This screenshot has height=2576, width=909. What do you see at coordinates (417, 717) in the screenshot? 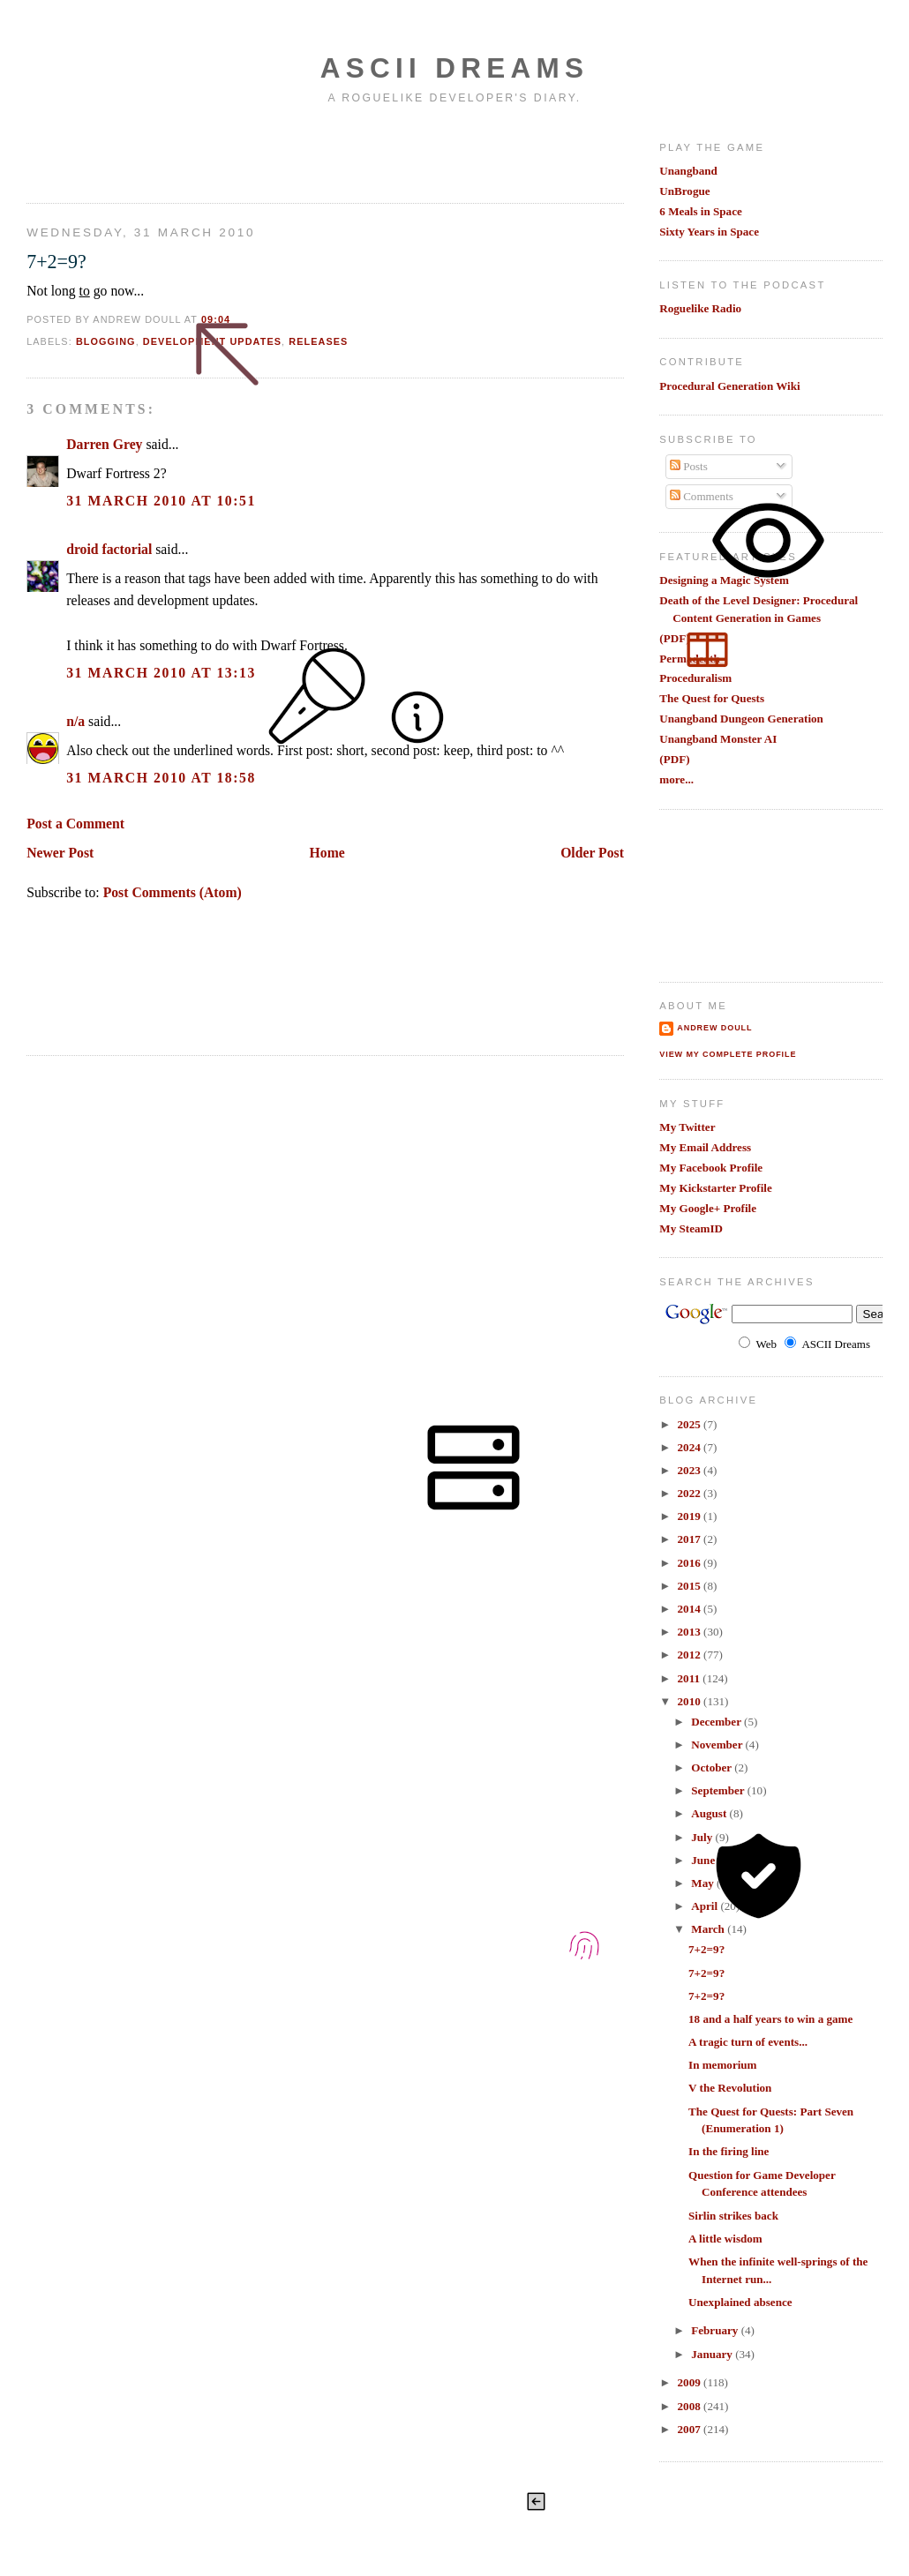
I see `view more information or details` at bounding box center [417, 717].